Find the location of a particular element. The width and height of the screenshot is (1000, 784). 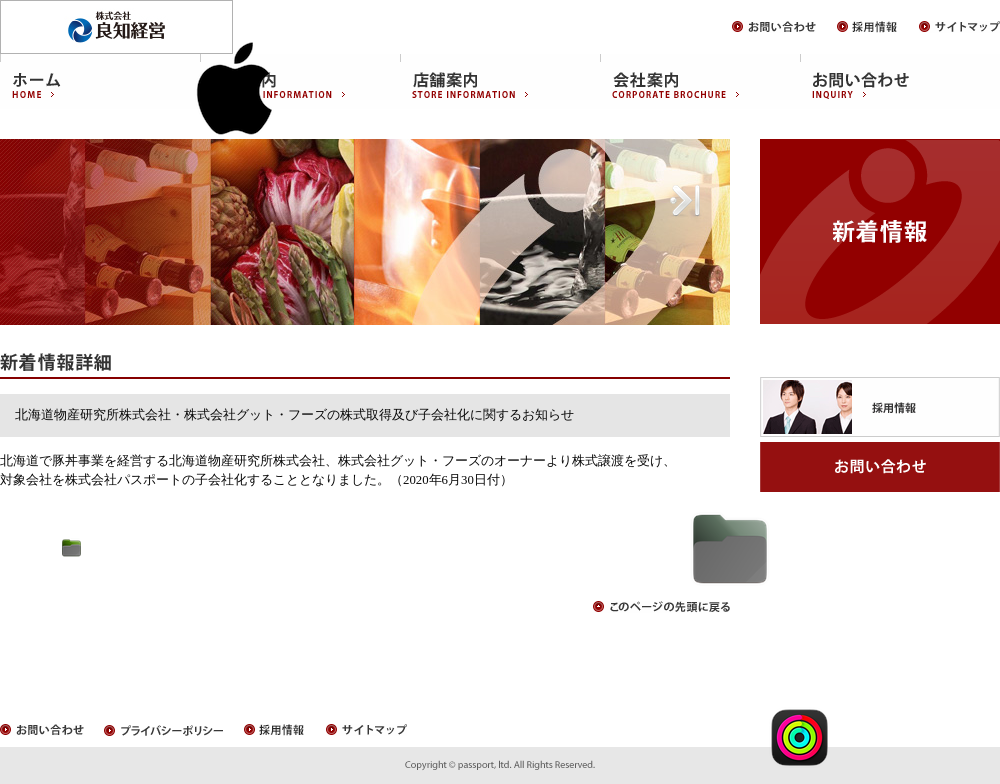

open the fitness app is located at coordinates (799, 737).